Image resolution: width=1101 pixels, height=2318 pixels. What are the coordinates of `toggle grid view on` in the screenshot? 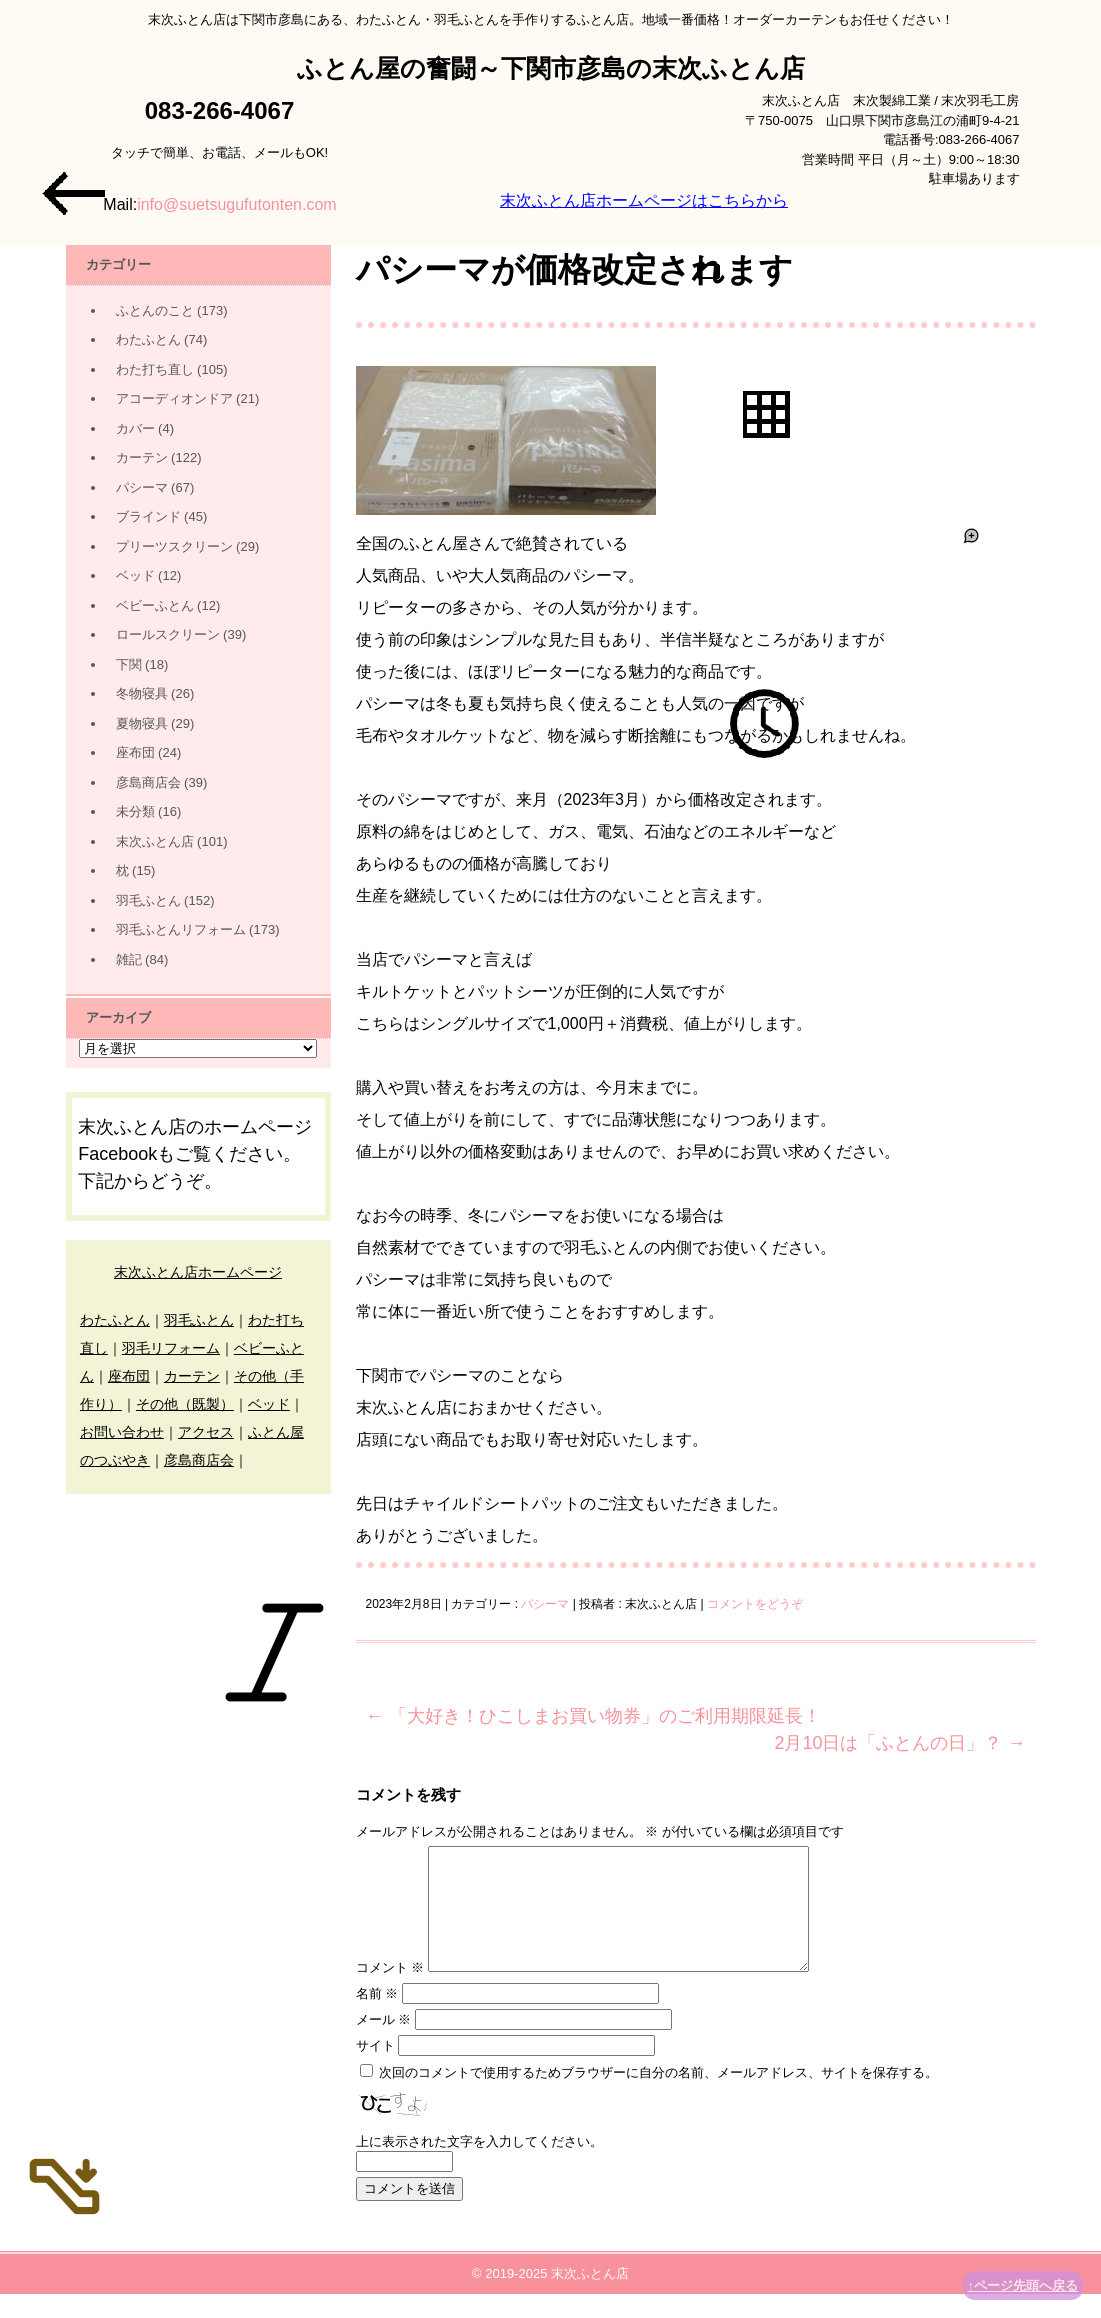 It's located at (766, 414).